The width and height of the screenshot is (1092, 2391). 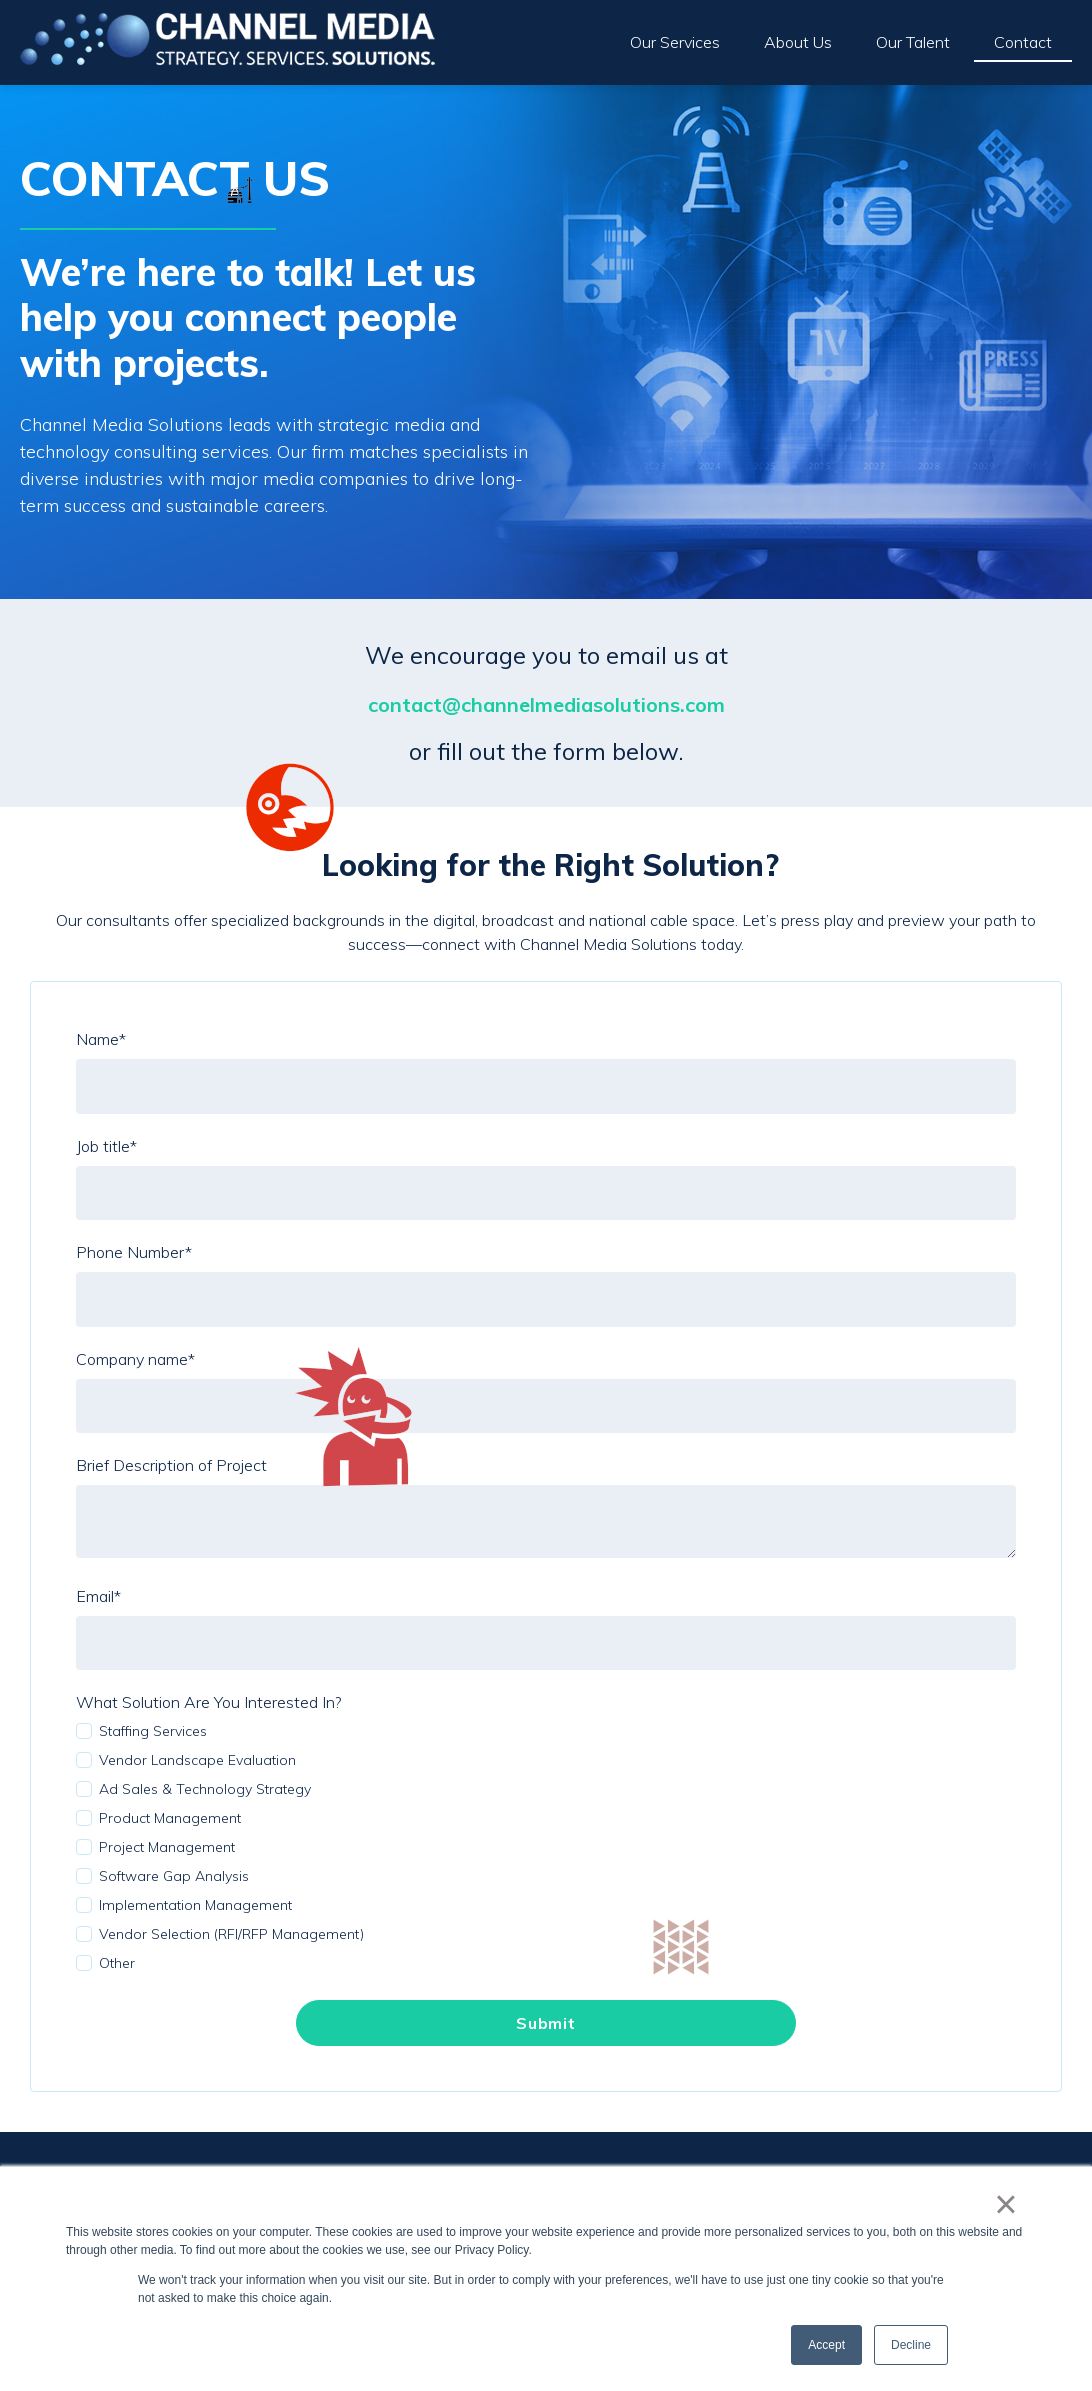 What do you see at coordinates (240, 189) in the screenshot?
I see `build or place a base structure` at bounding box center [240, 189].